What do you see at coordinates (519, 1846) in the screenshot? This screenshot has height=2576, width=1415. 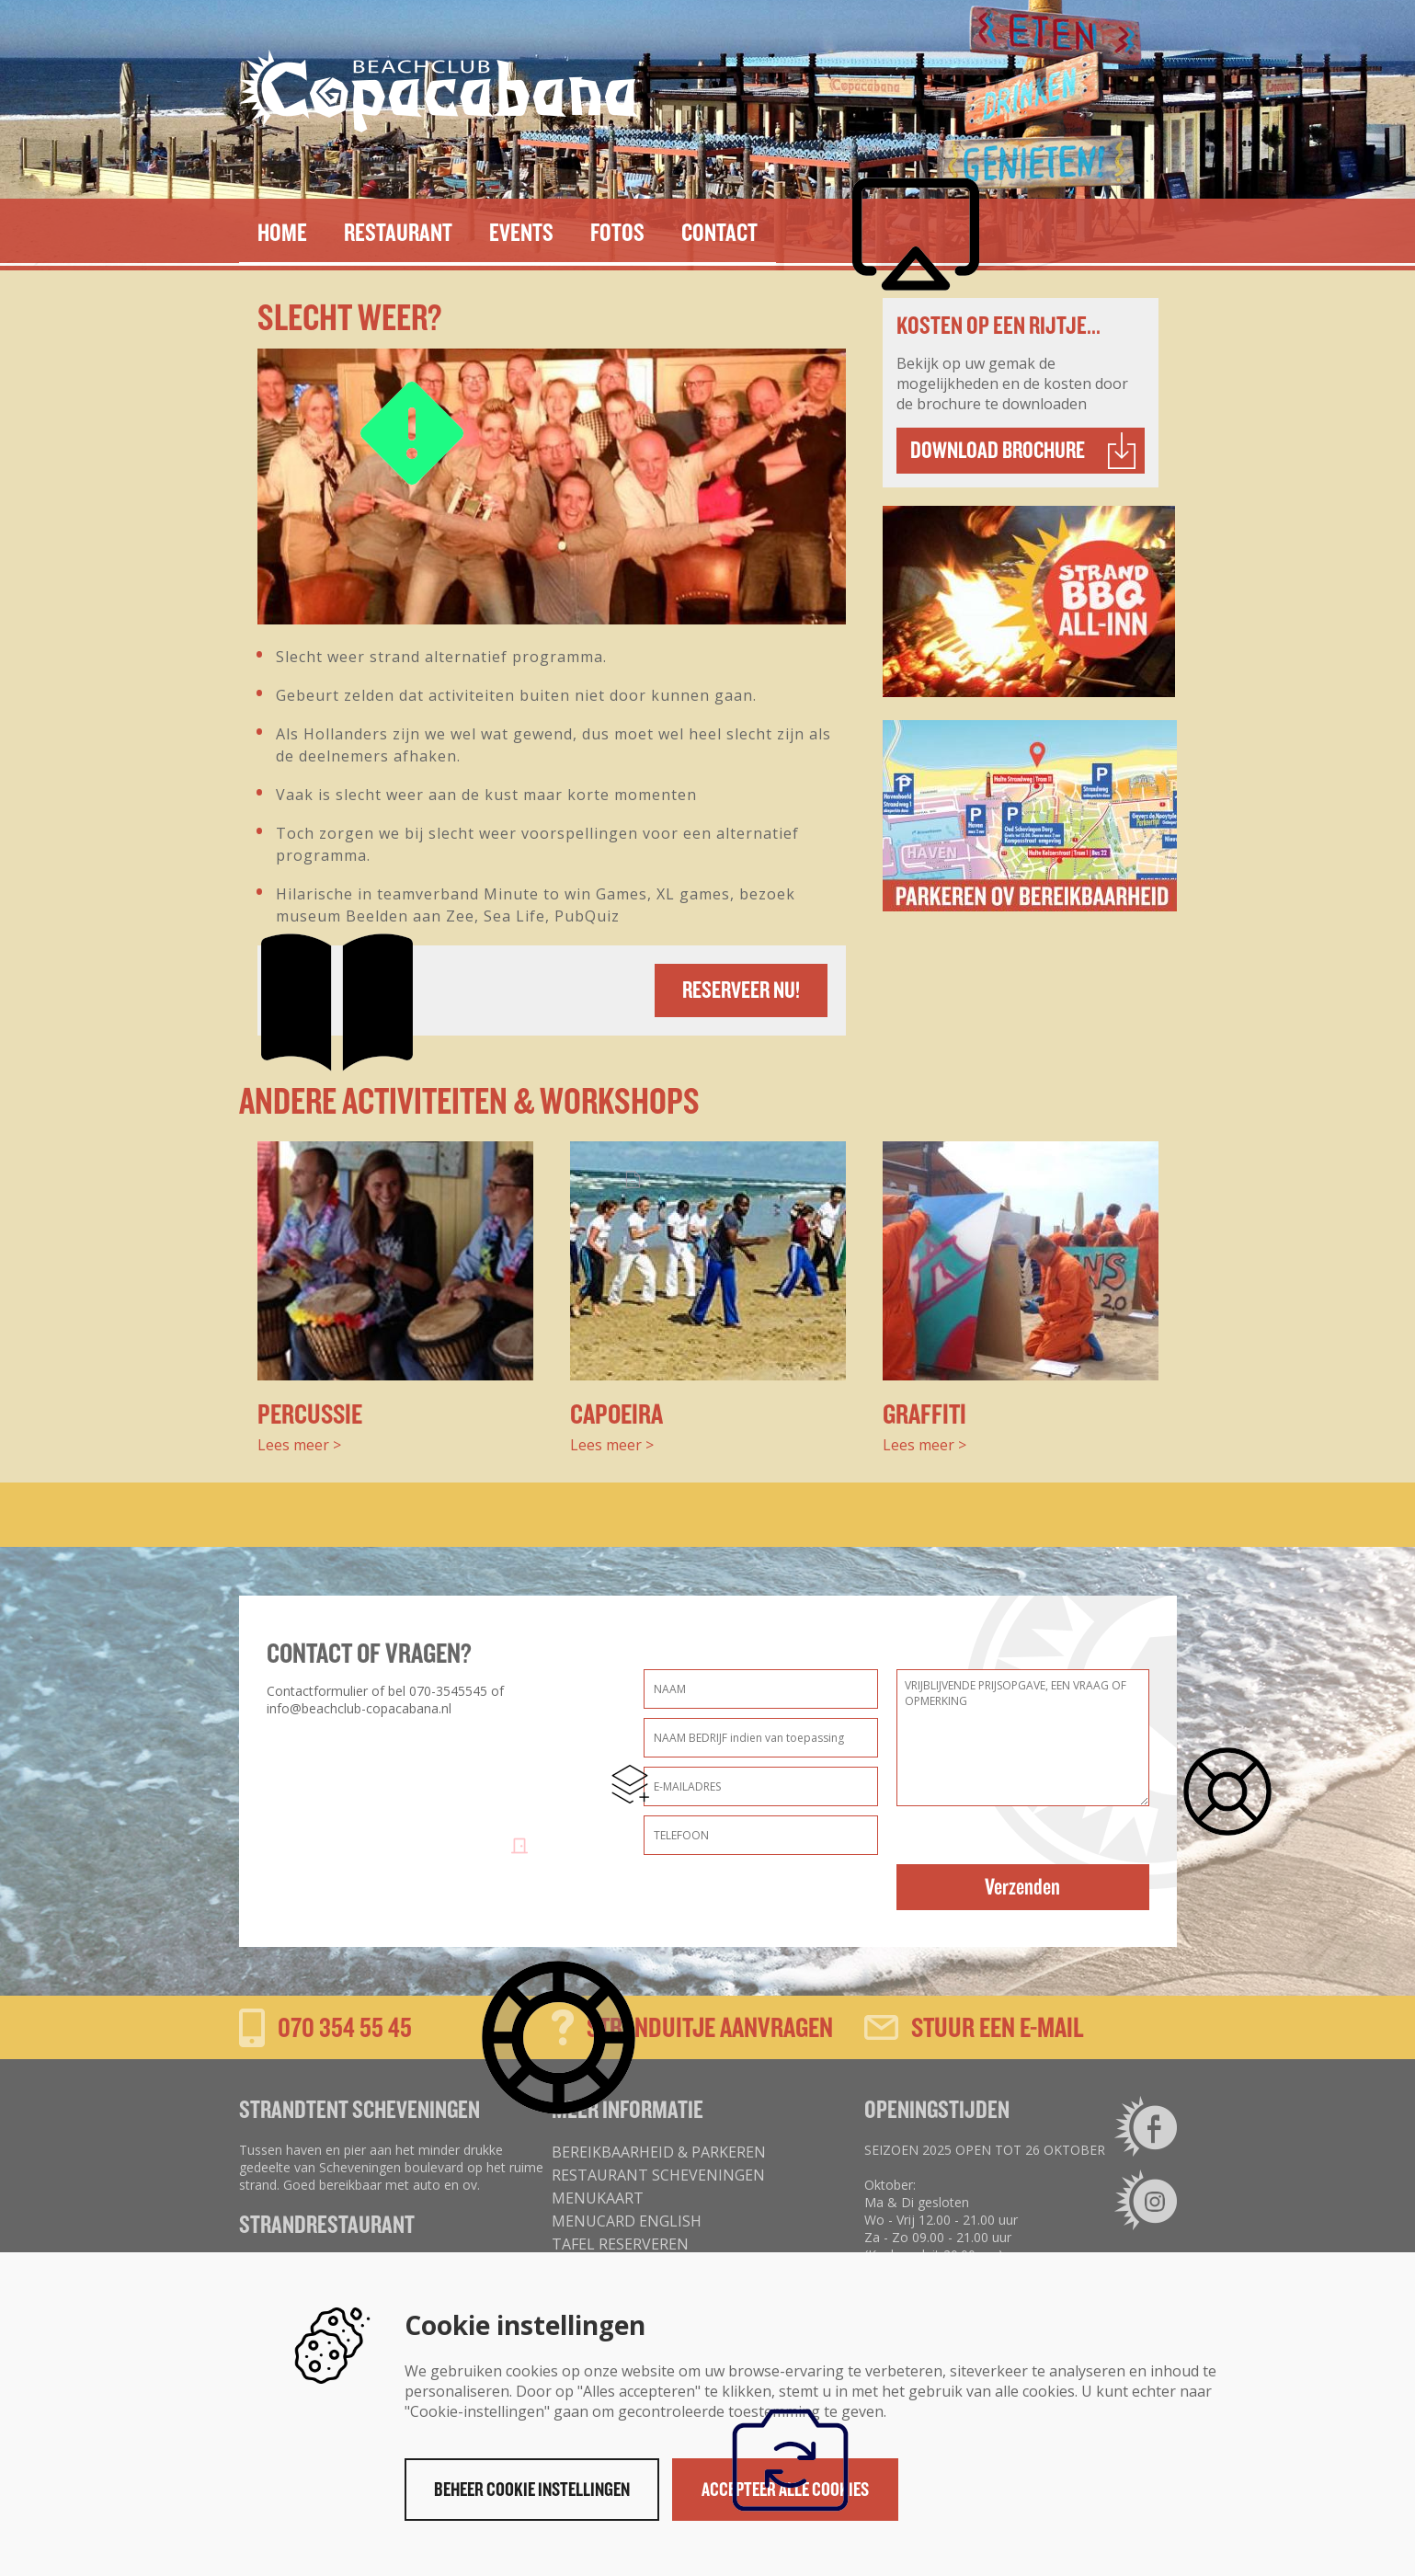 I see `exit or log out of the application` at bounding box center [519, 1846].